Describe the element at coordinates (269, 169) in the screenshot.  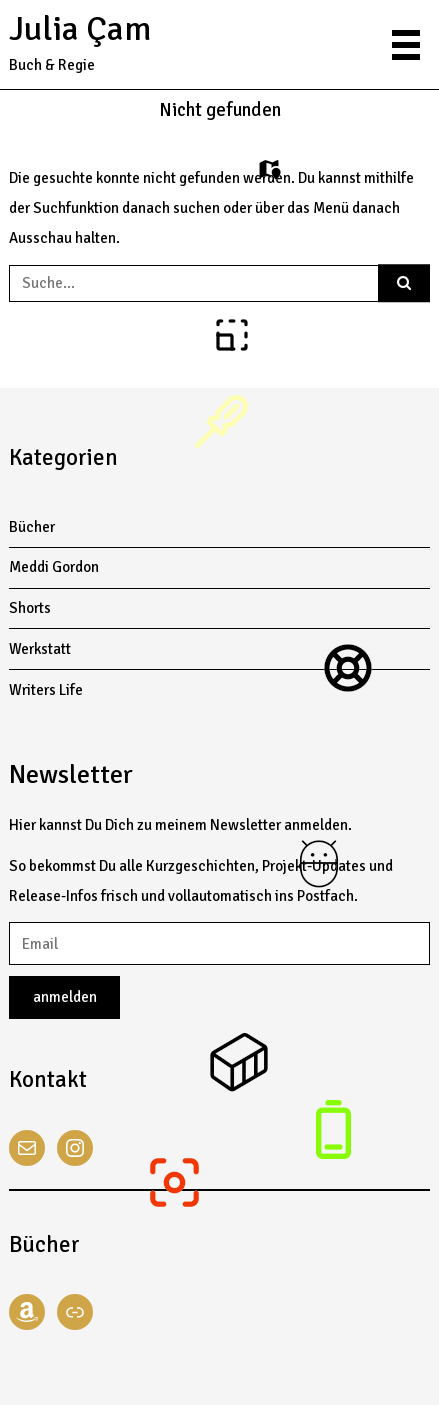
I see `view map with marked location` at that location.